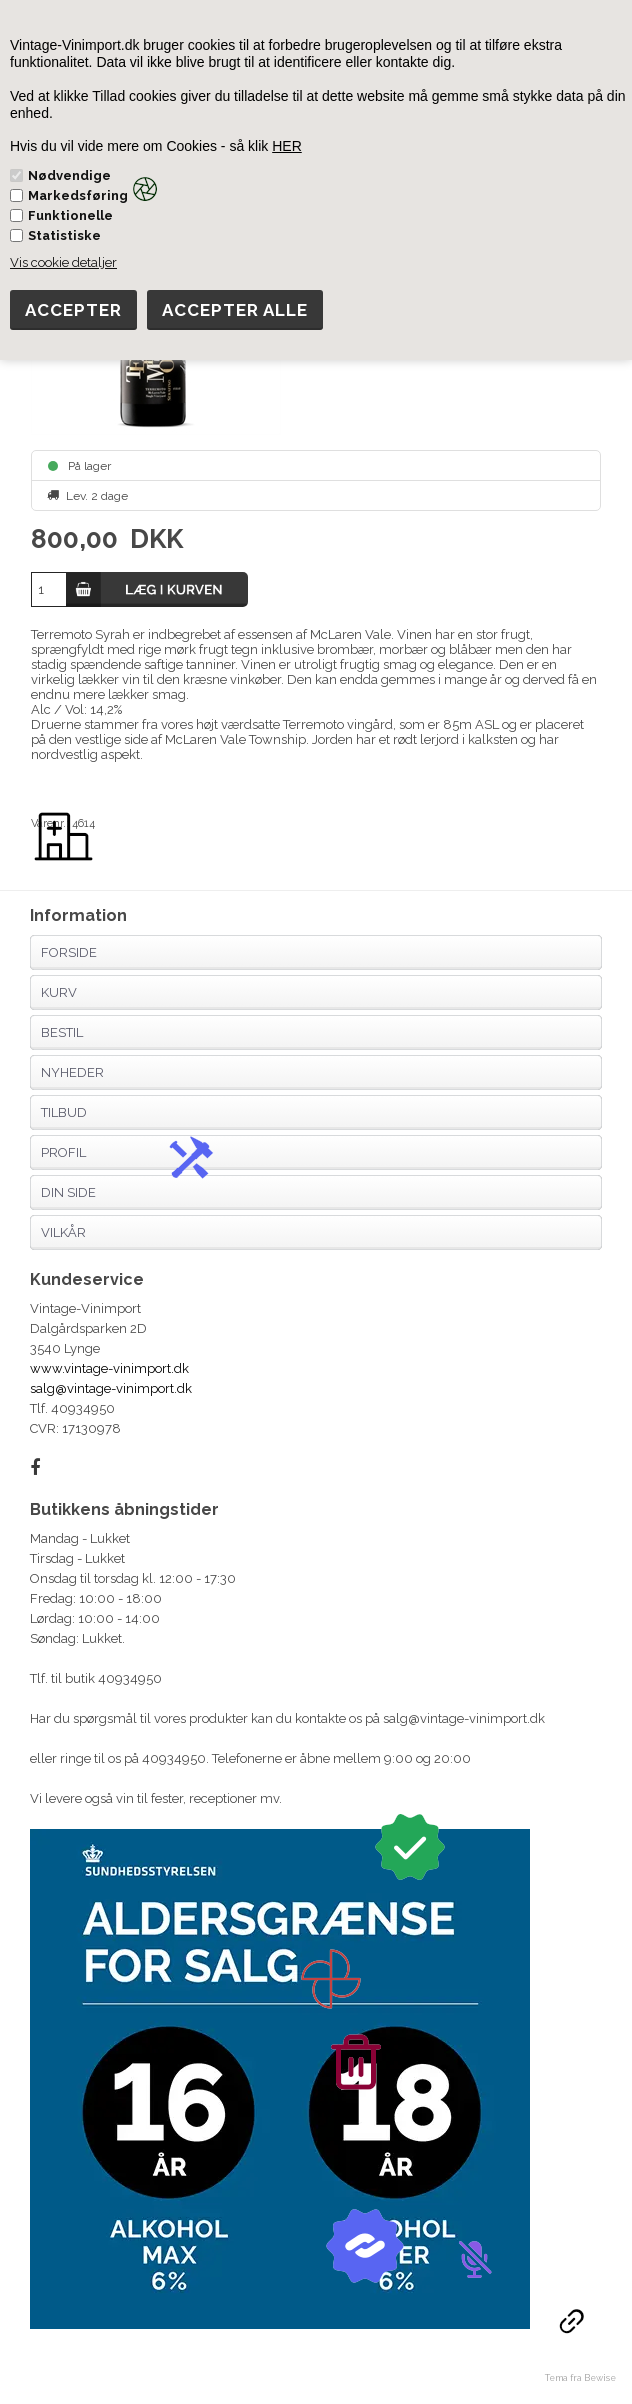 The image size is (632, 2404). What do you see at coordinates (191, 1157) in the screenshot?
I see `indicates a Discord staff member` at bounding box center [191, 1157].